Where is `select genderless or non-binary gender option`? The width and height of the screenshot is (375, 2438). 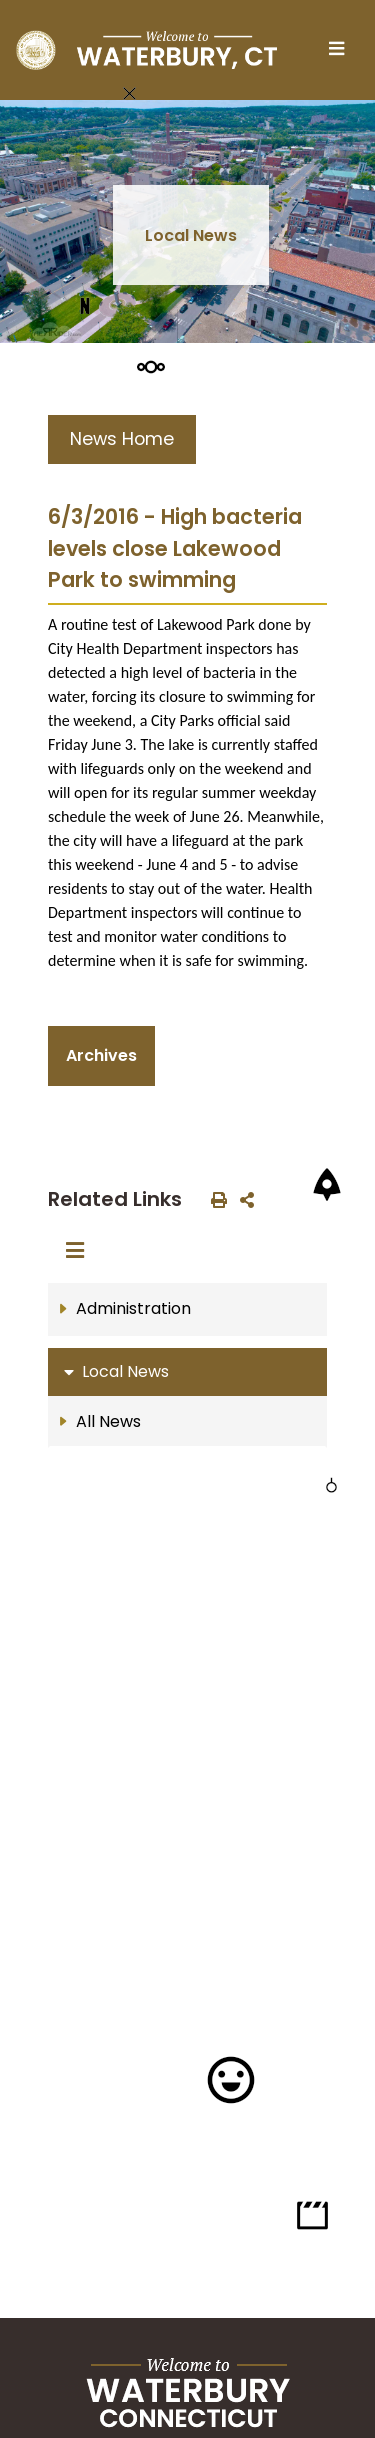 select genderless or non-binary gender option is located at coordinates (331, 1485).